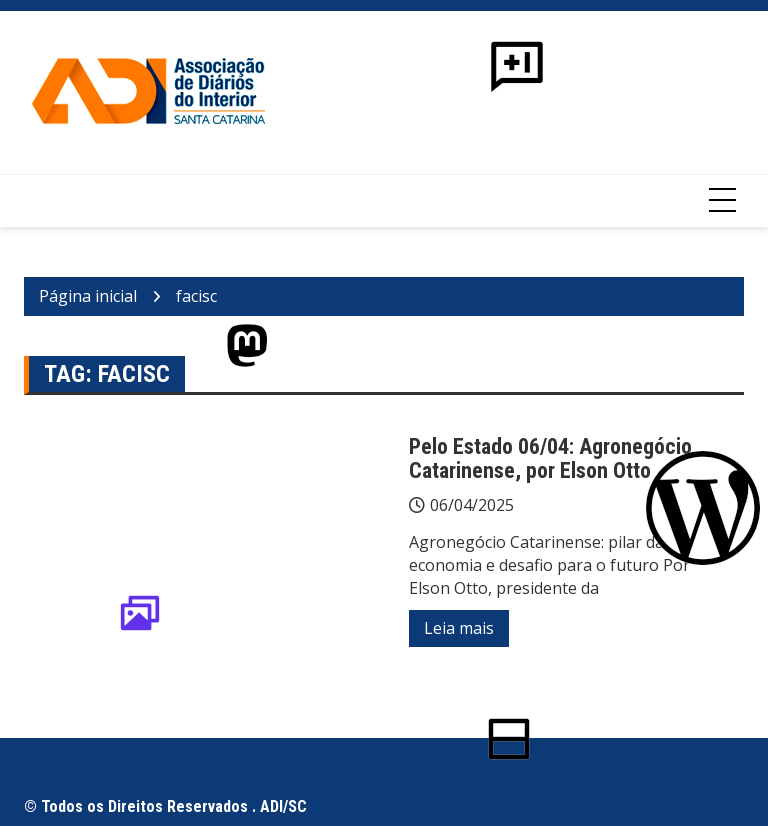 The image size is (768, 826). What do you see at coordinates (517, 65) in the screenshot?
I see `add a follow-up message to a conversation` at bounding box center [517, 65].